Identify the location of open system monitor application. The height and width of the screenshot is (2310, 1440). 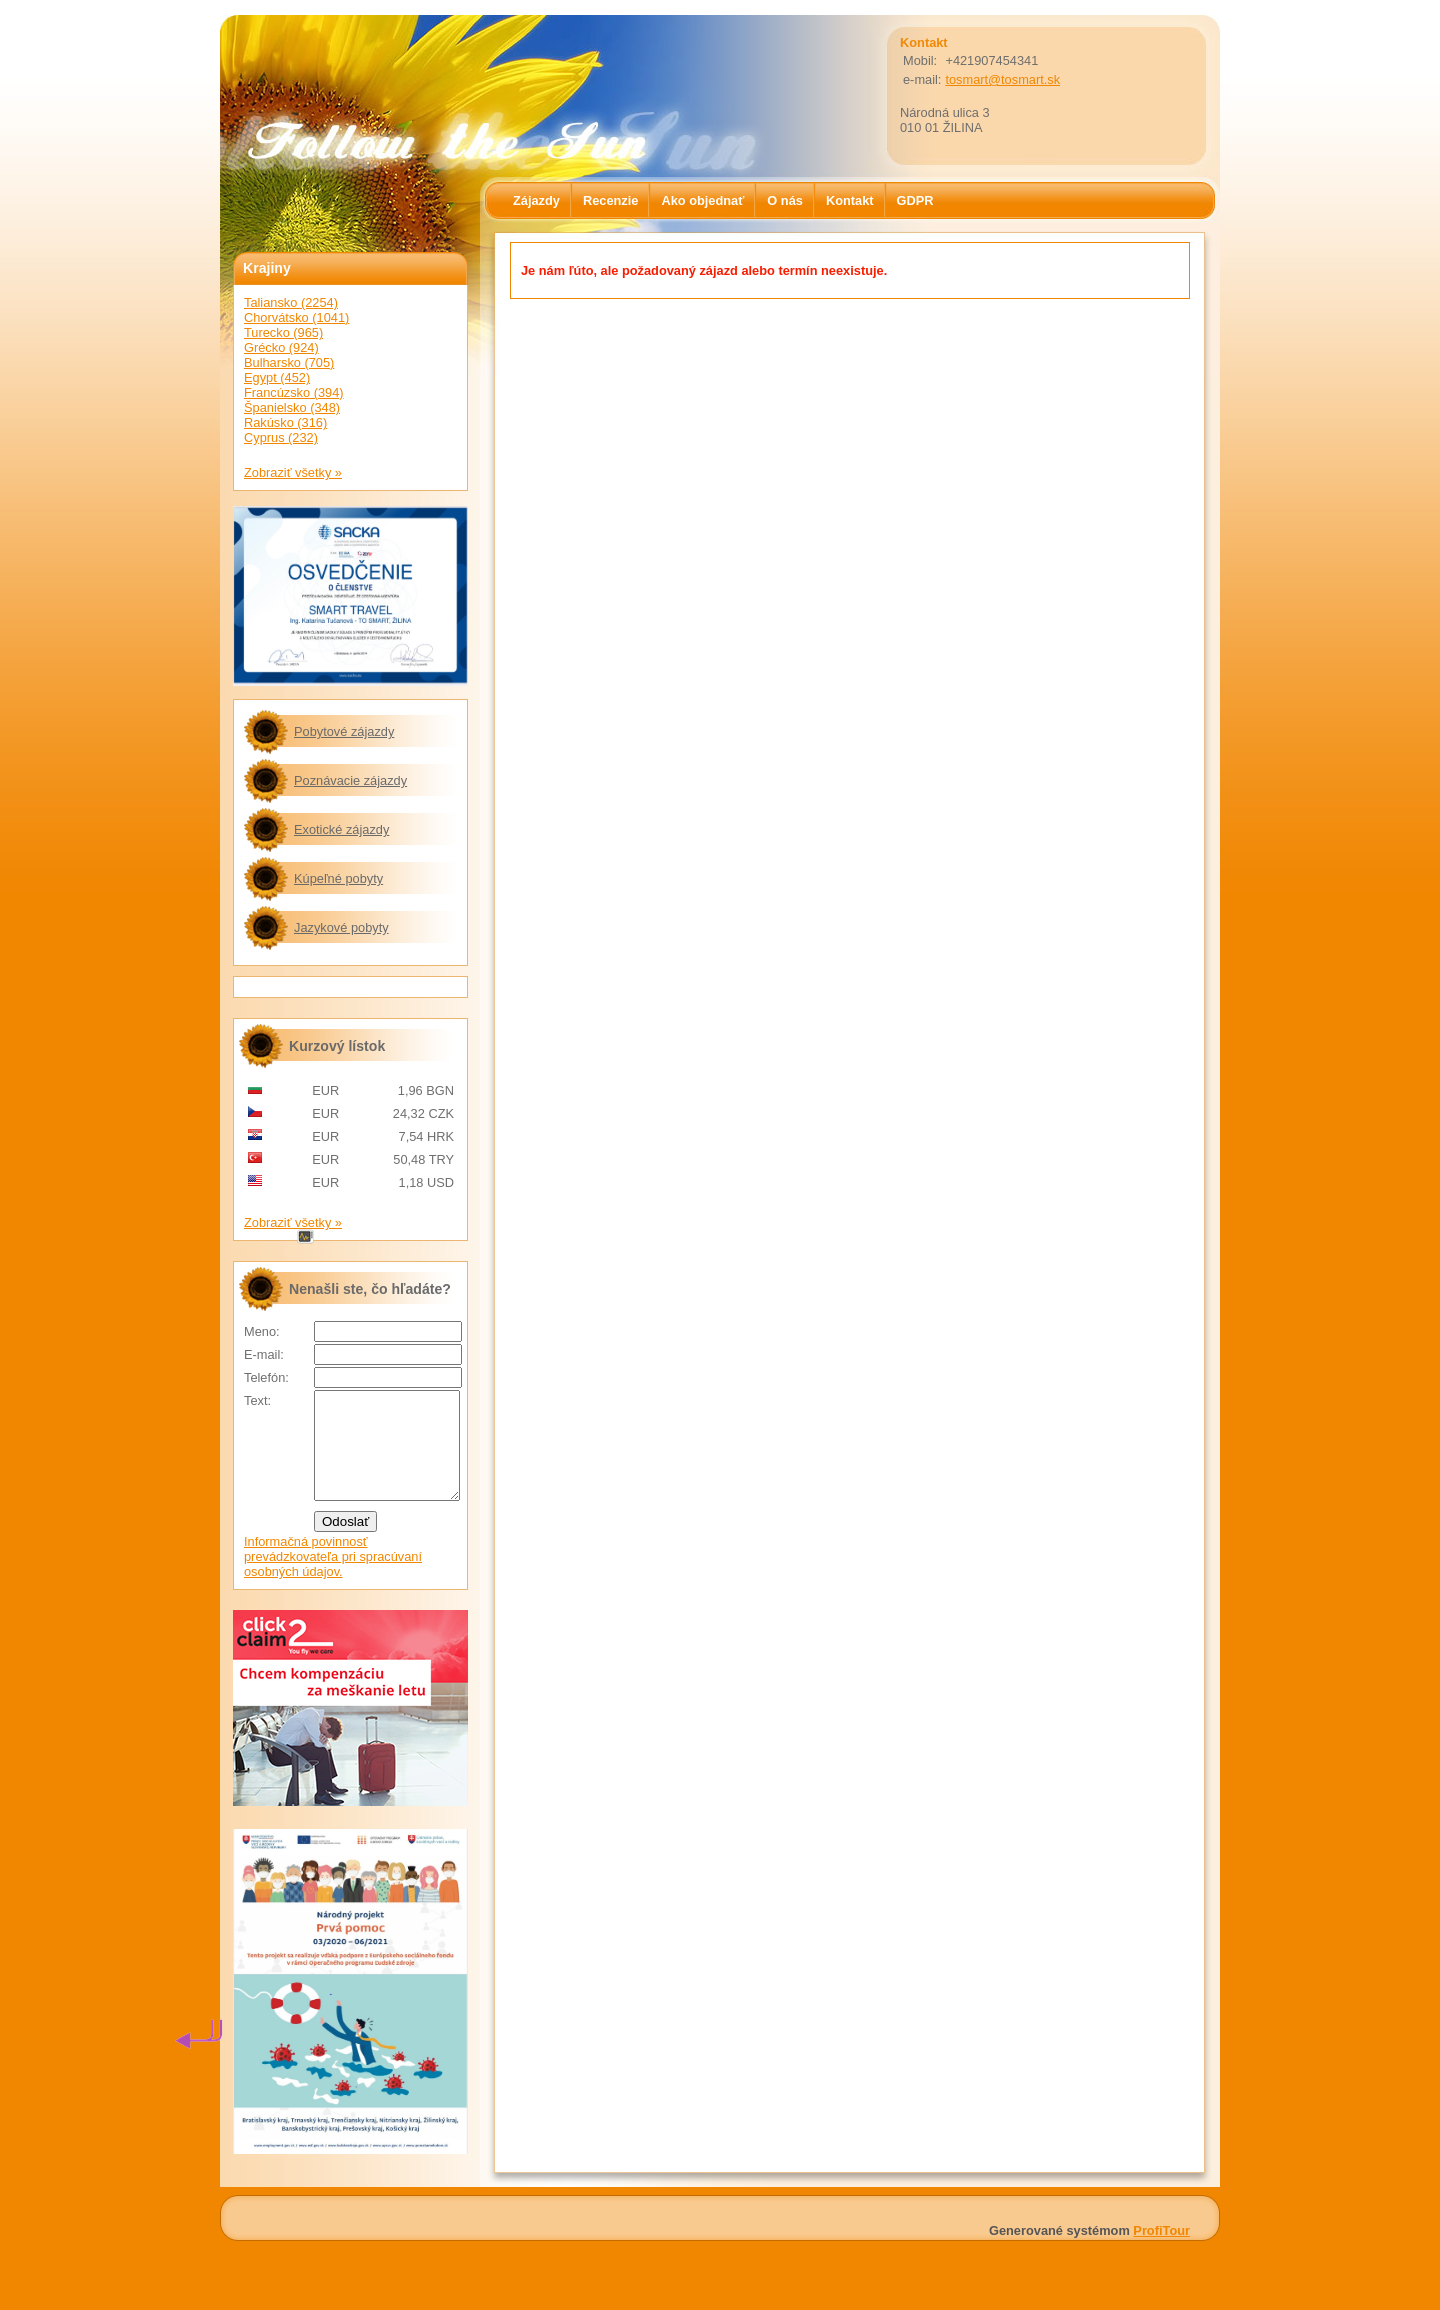
(305, 1236).